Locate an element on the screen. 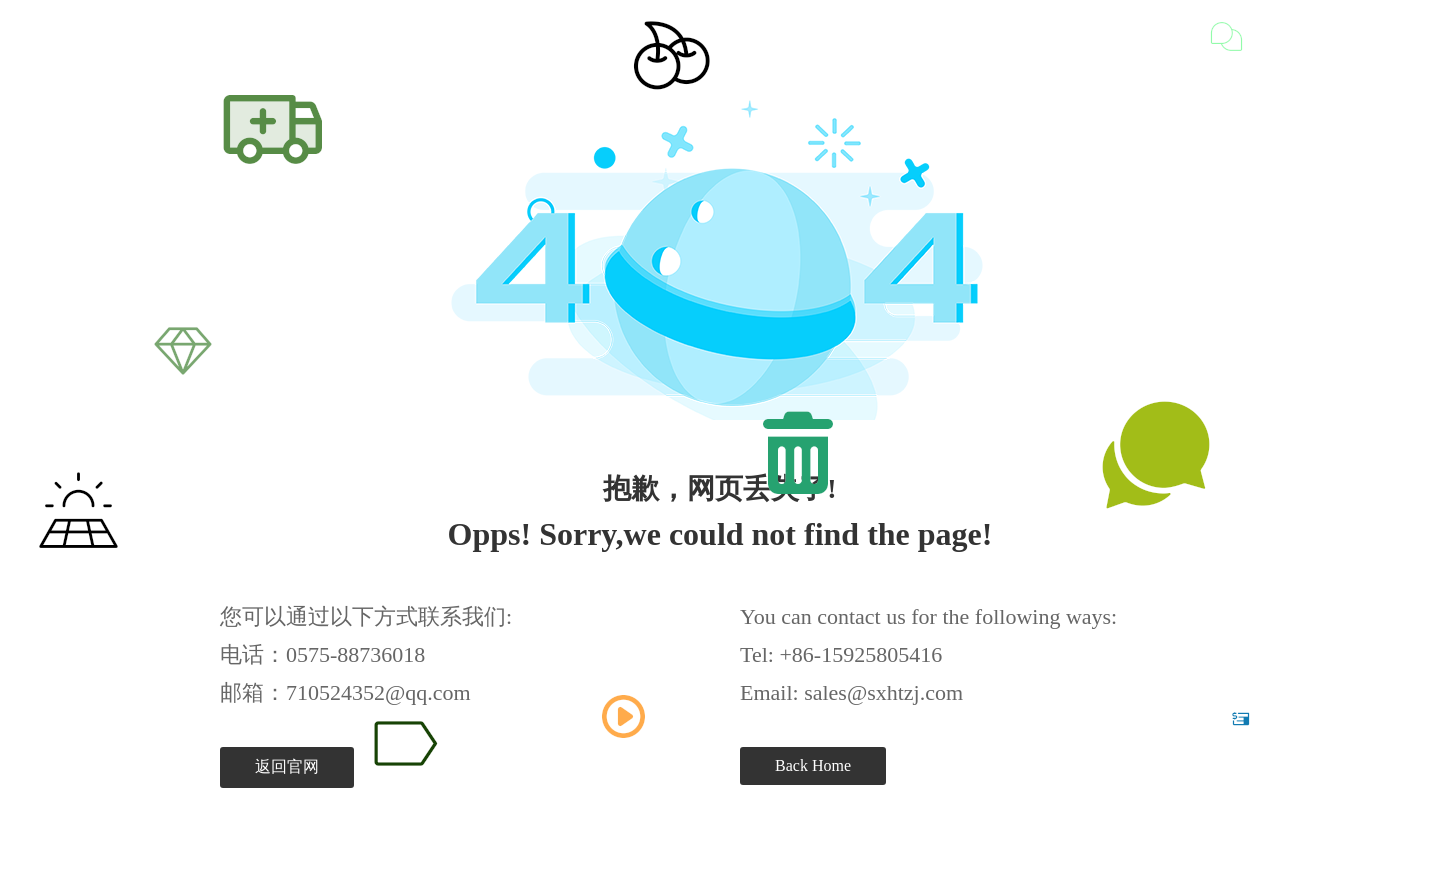  indicates fruit or produce category is located at coordinates (670, 55).